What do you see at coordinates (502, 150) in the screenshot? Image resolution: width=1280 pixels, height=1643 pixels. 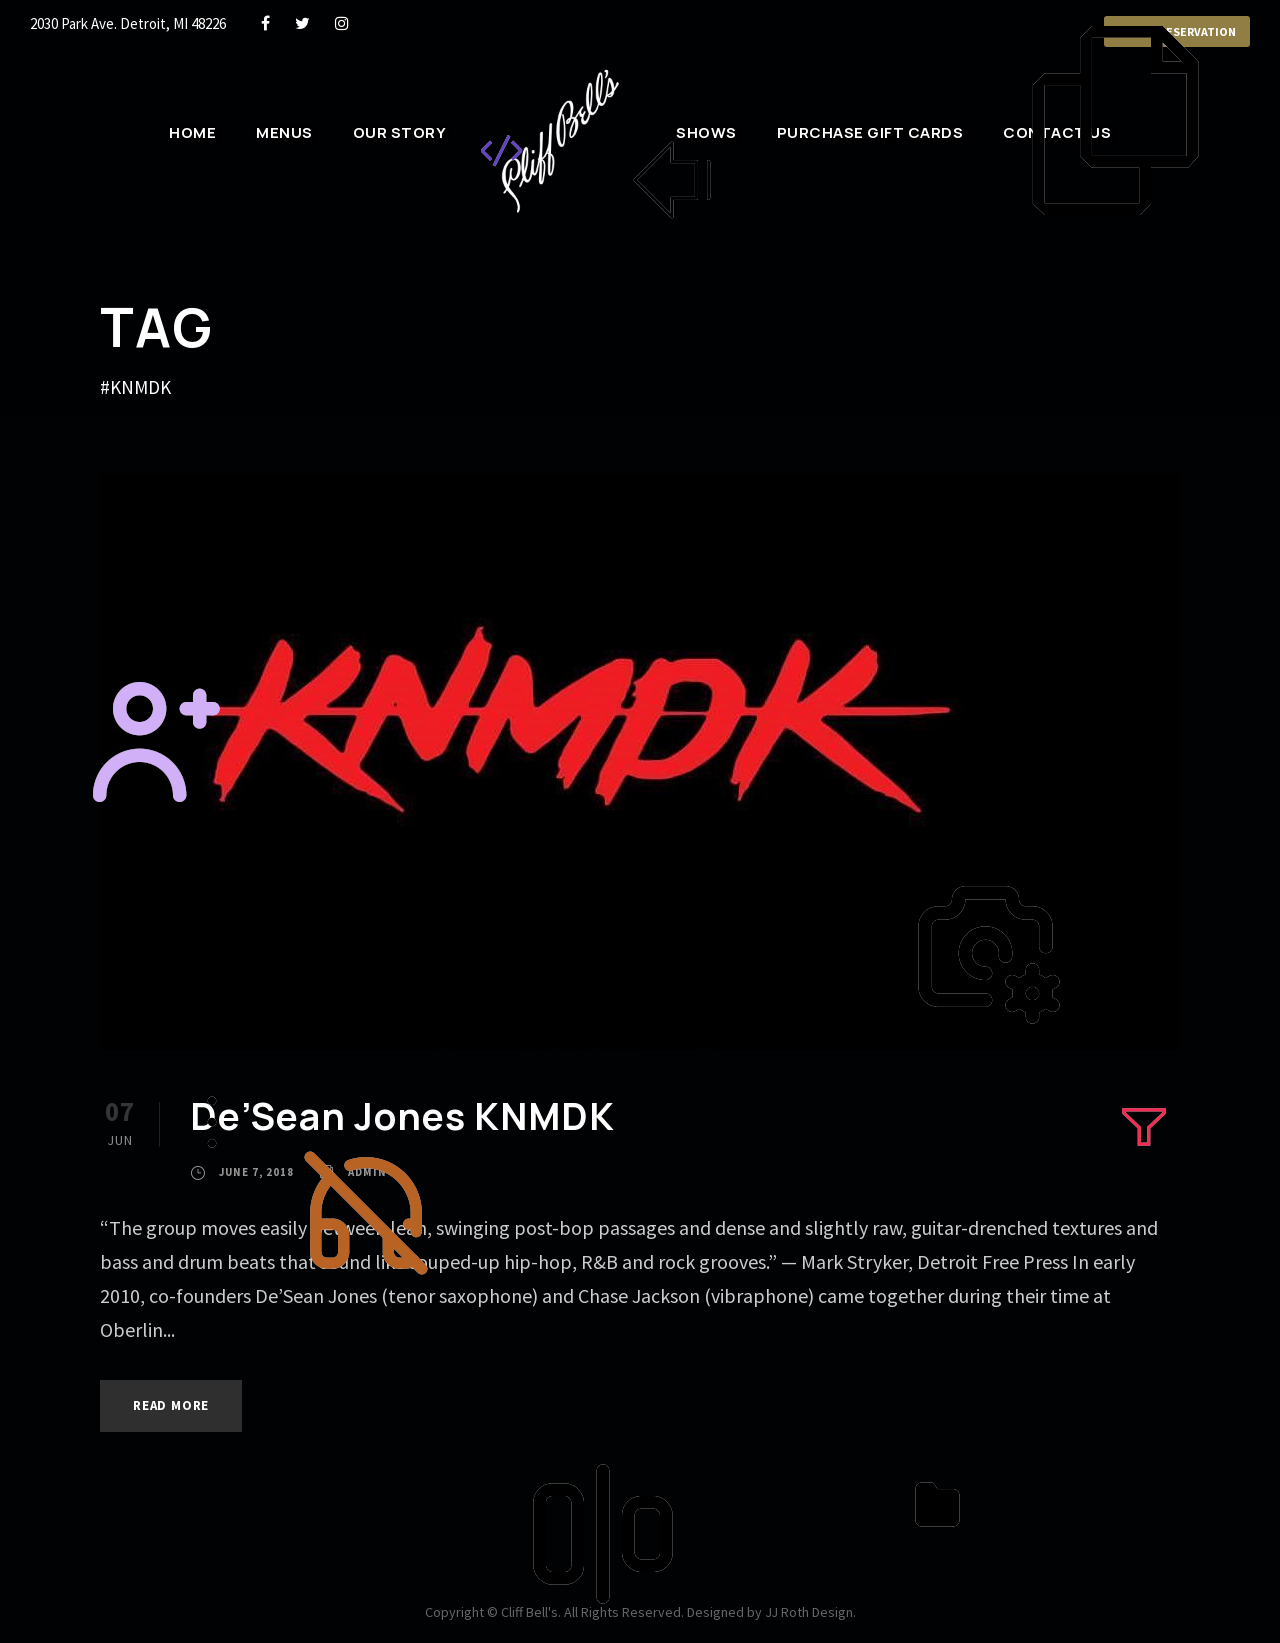 I see `view or edit source code` at bounding box center [502, 150].